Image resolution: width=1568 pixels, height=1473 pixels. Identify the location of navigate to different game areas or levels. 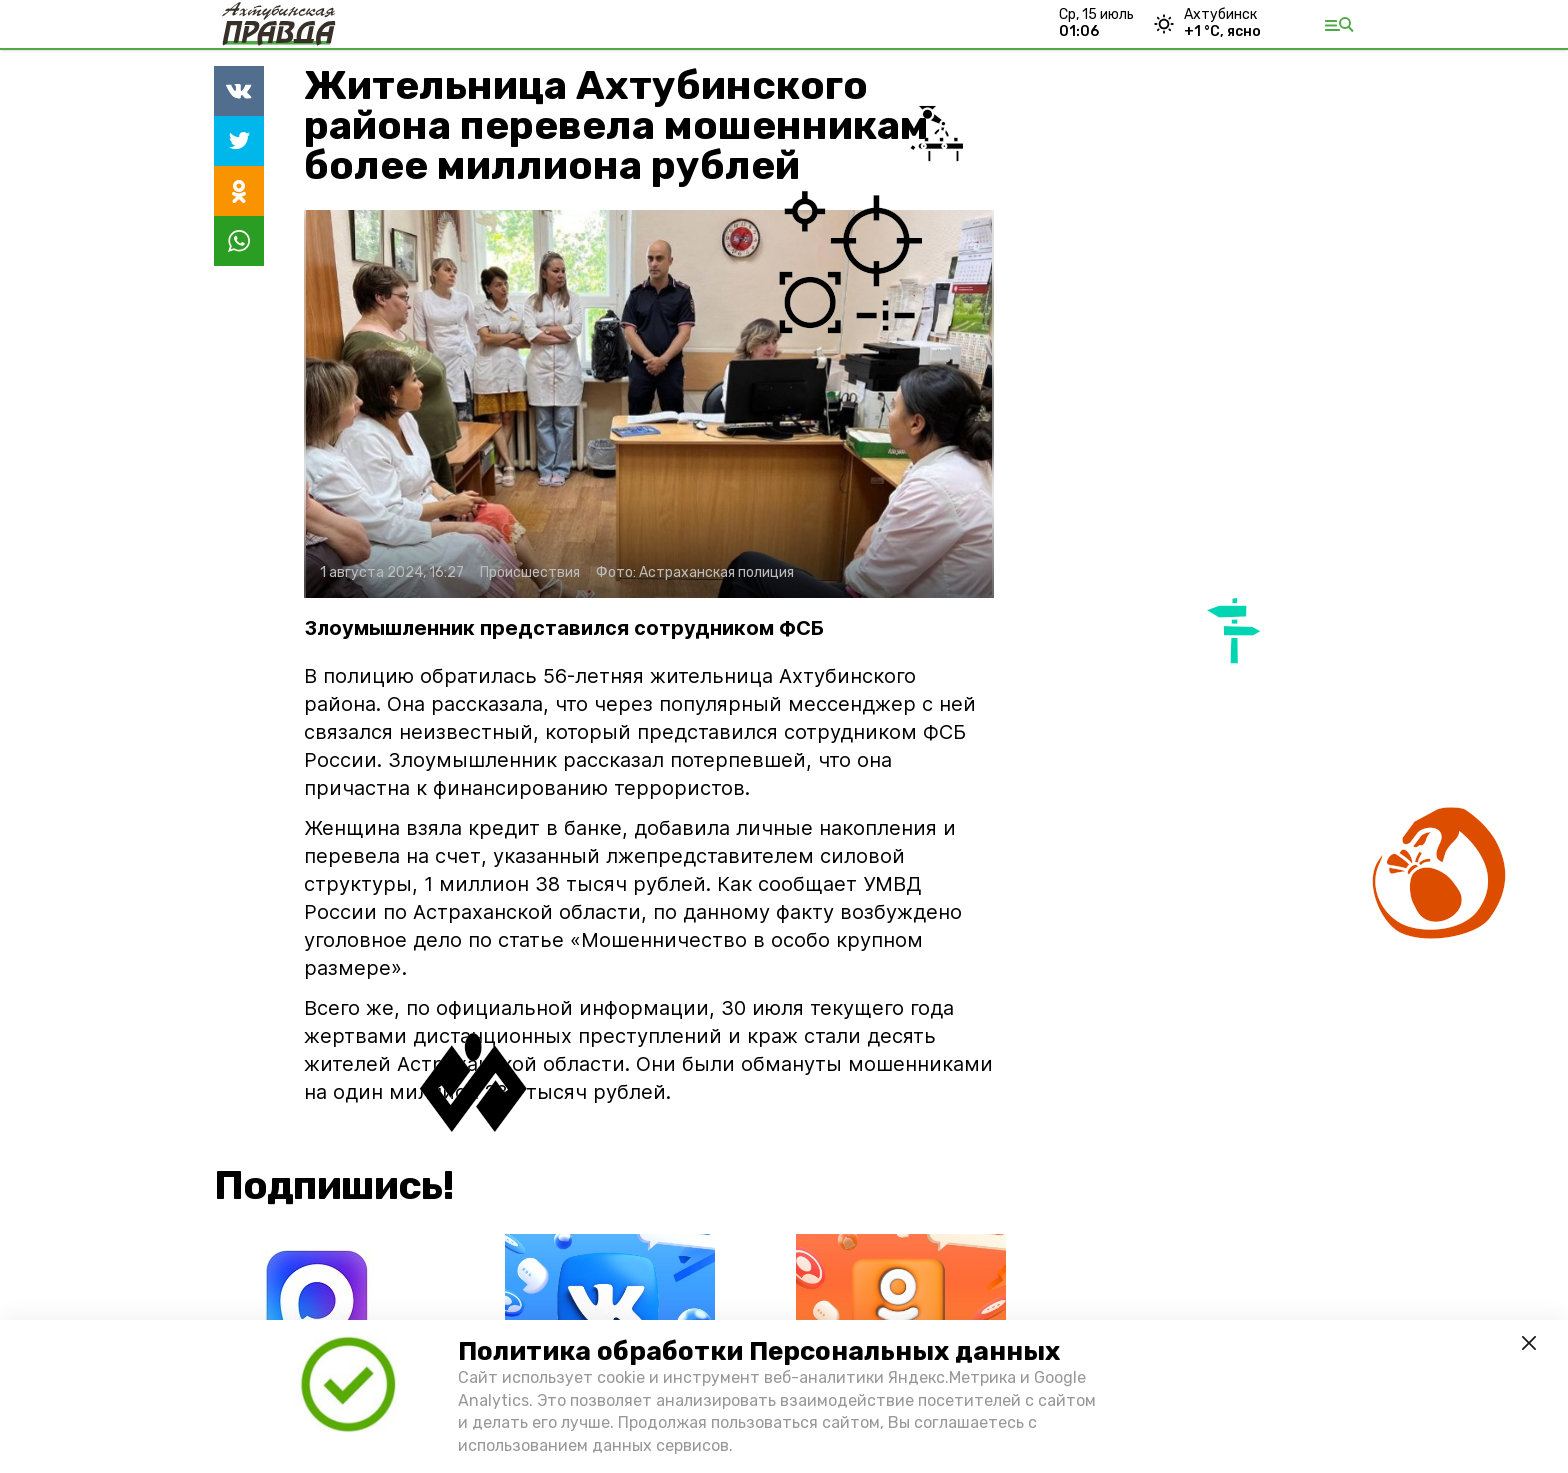
(1234, 630).